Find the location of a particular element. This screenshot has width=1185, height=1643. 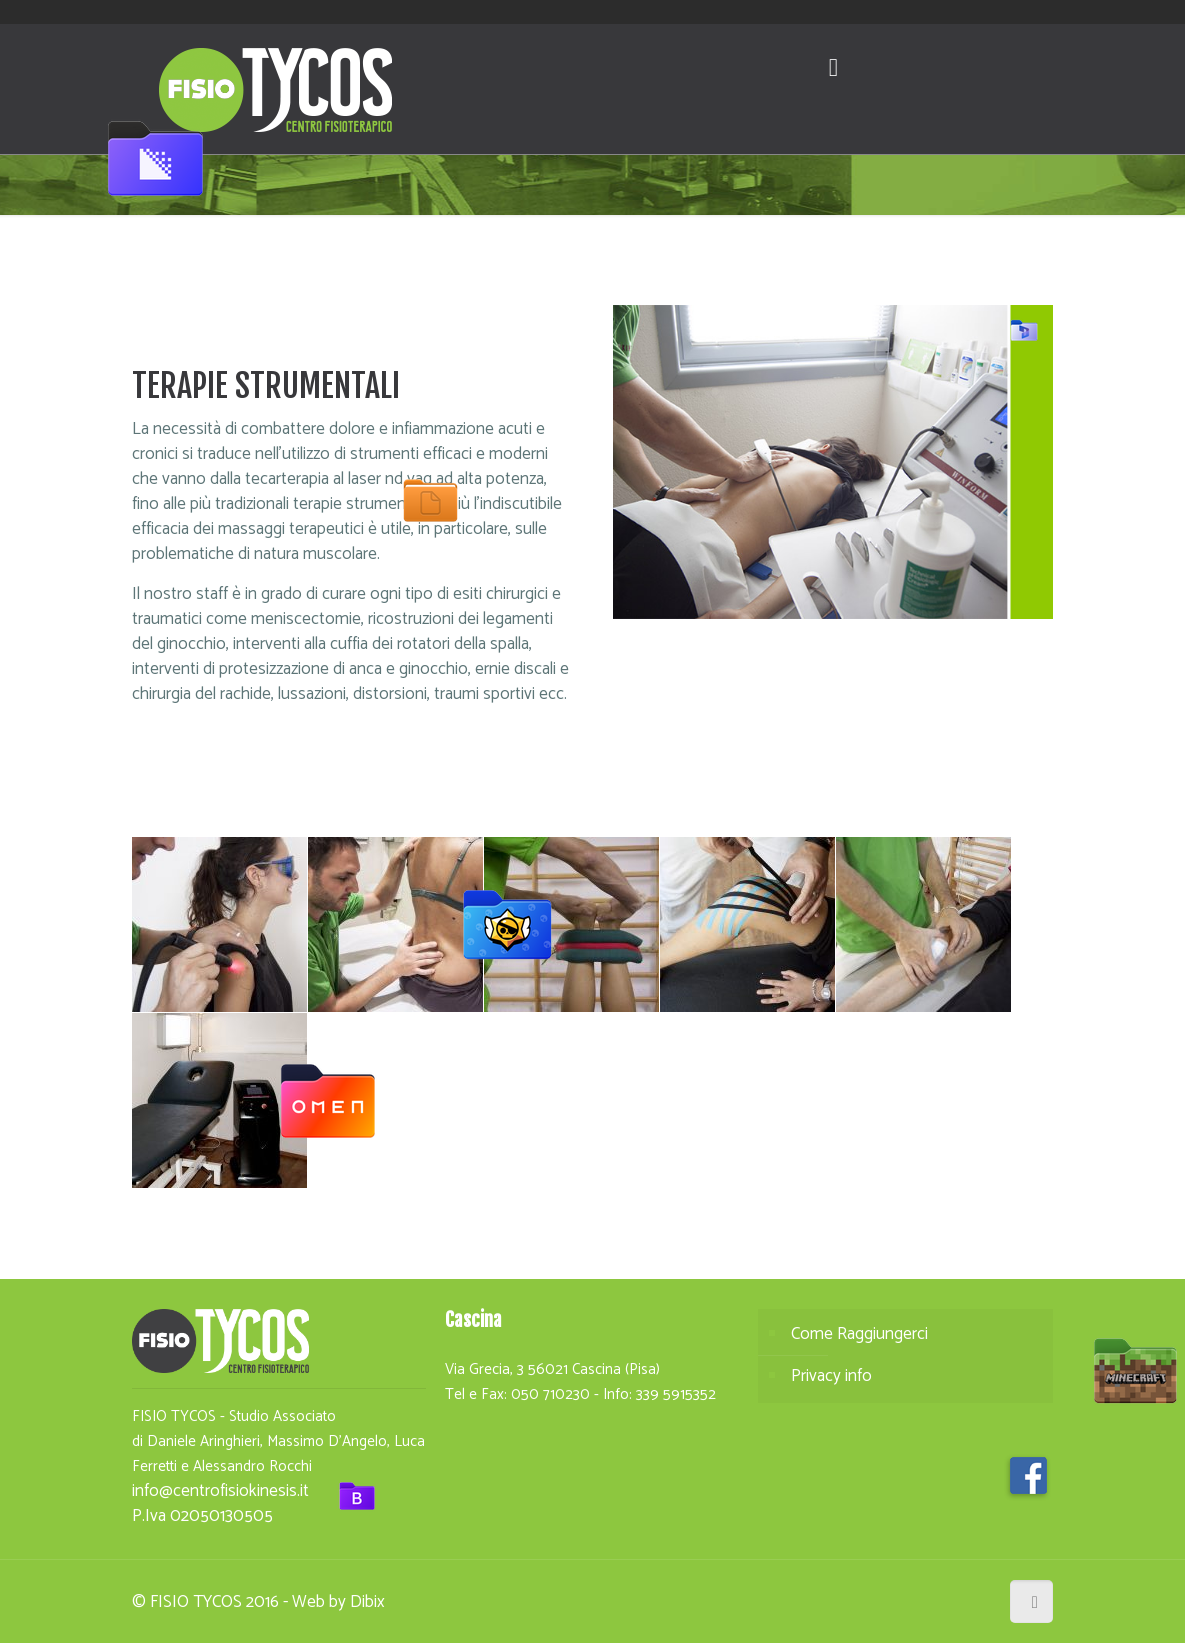

open your documents folder is located at coordinates (430, 500).